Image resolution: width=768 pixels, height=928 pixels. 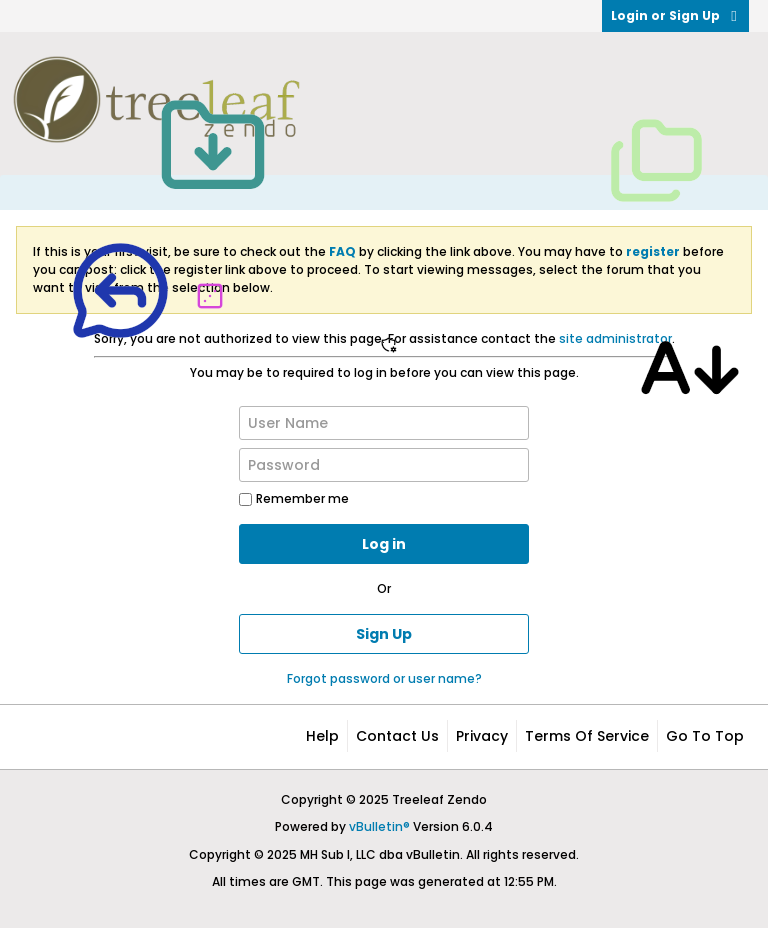 What do you see at coordinates (210, 296) in the screenshot?
I see `randomize or shuffle content` at bounding box center [210, 296].